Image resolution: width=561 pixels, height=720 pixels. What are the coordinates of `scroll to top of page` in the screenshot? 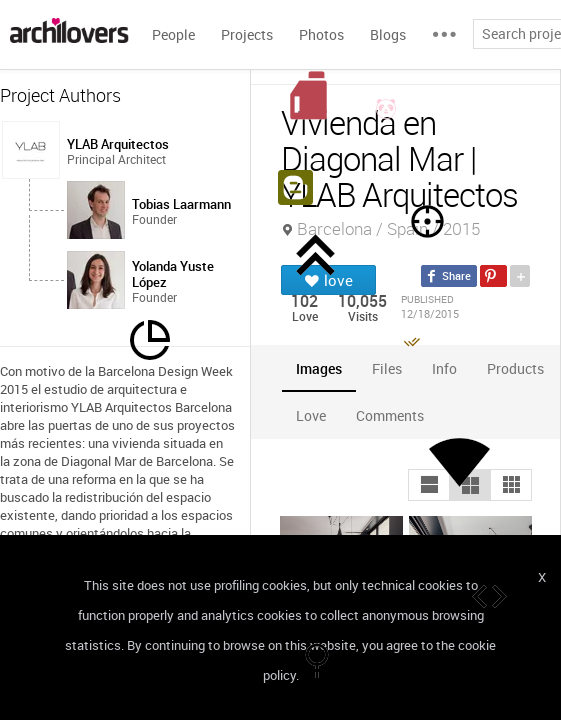 It's located at (315, 256).